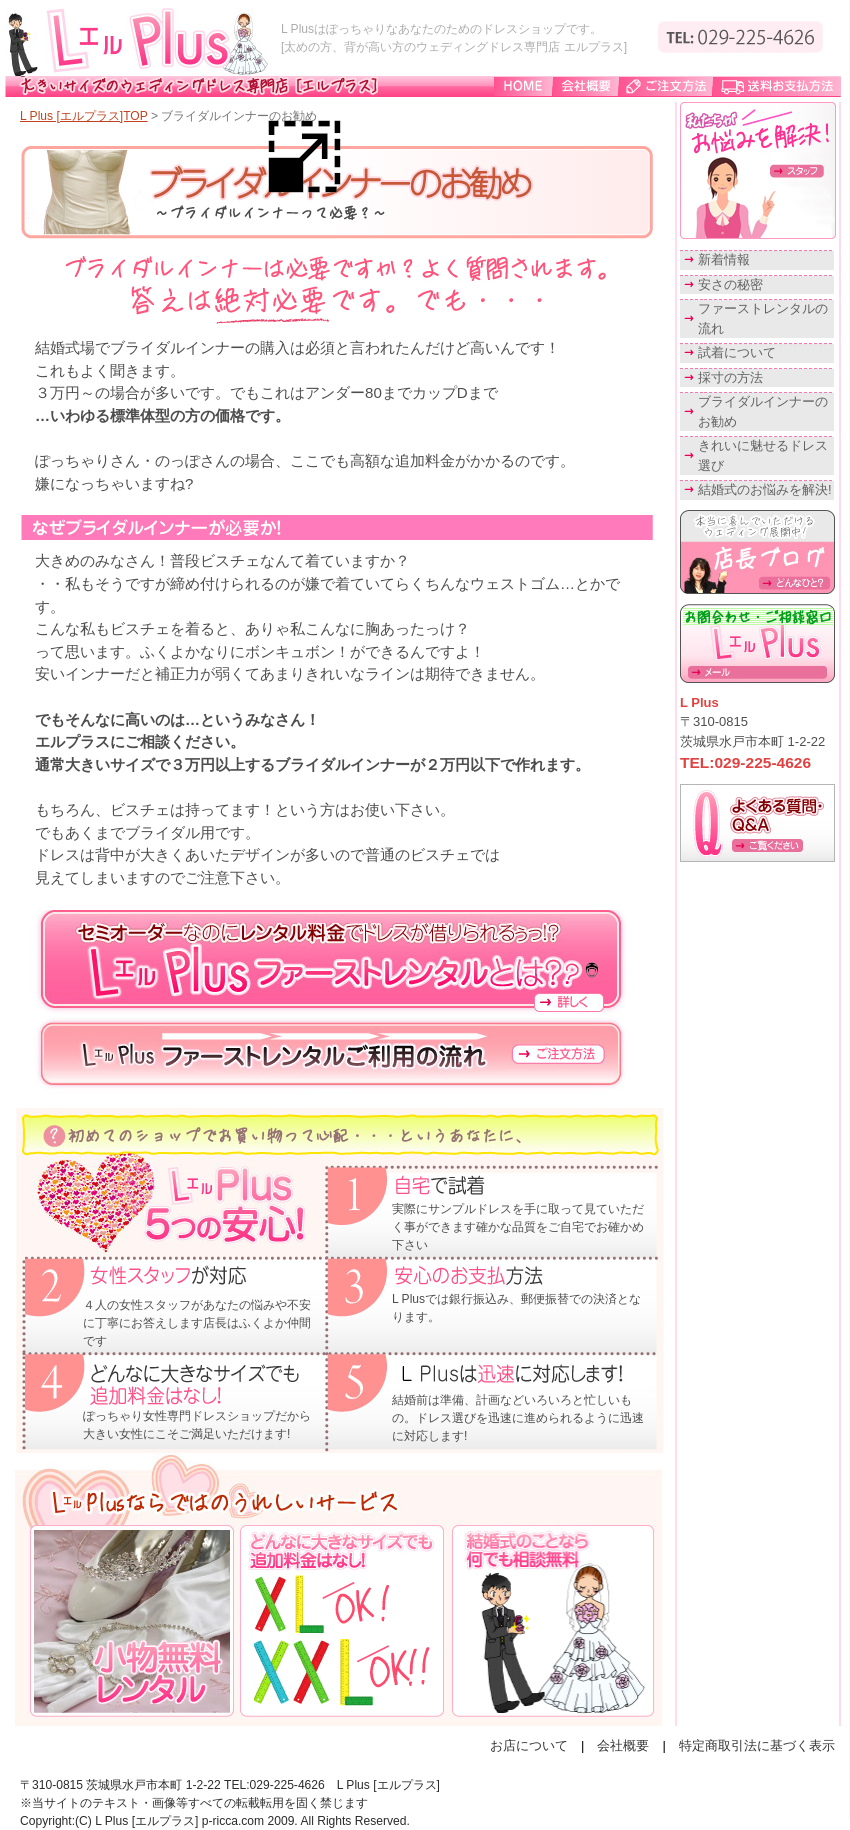  What do you see at coordinates (592, 970) in the screenshot?
I see `indicates poison or venom status effect` at bounding box center [592, 970].